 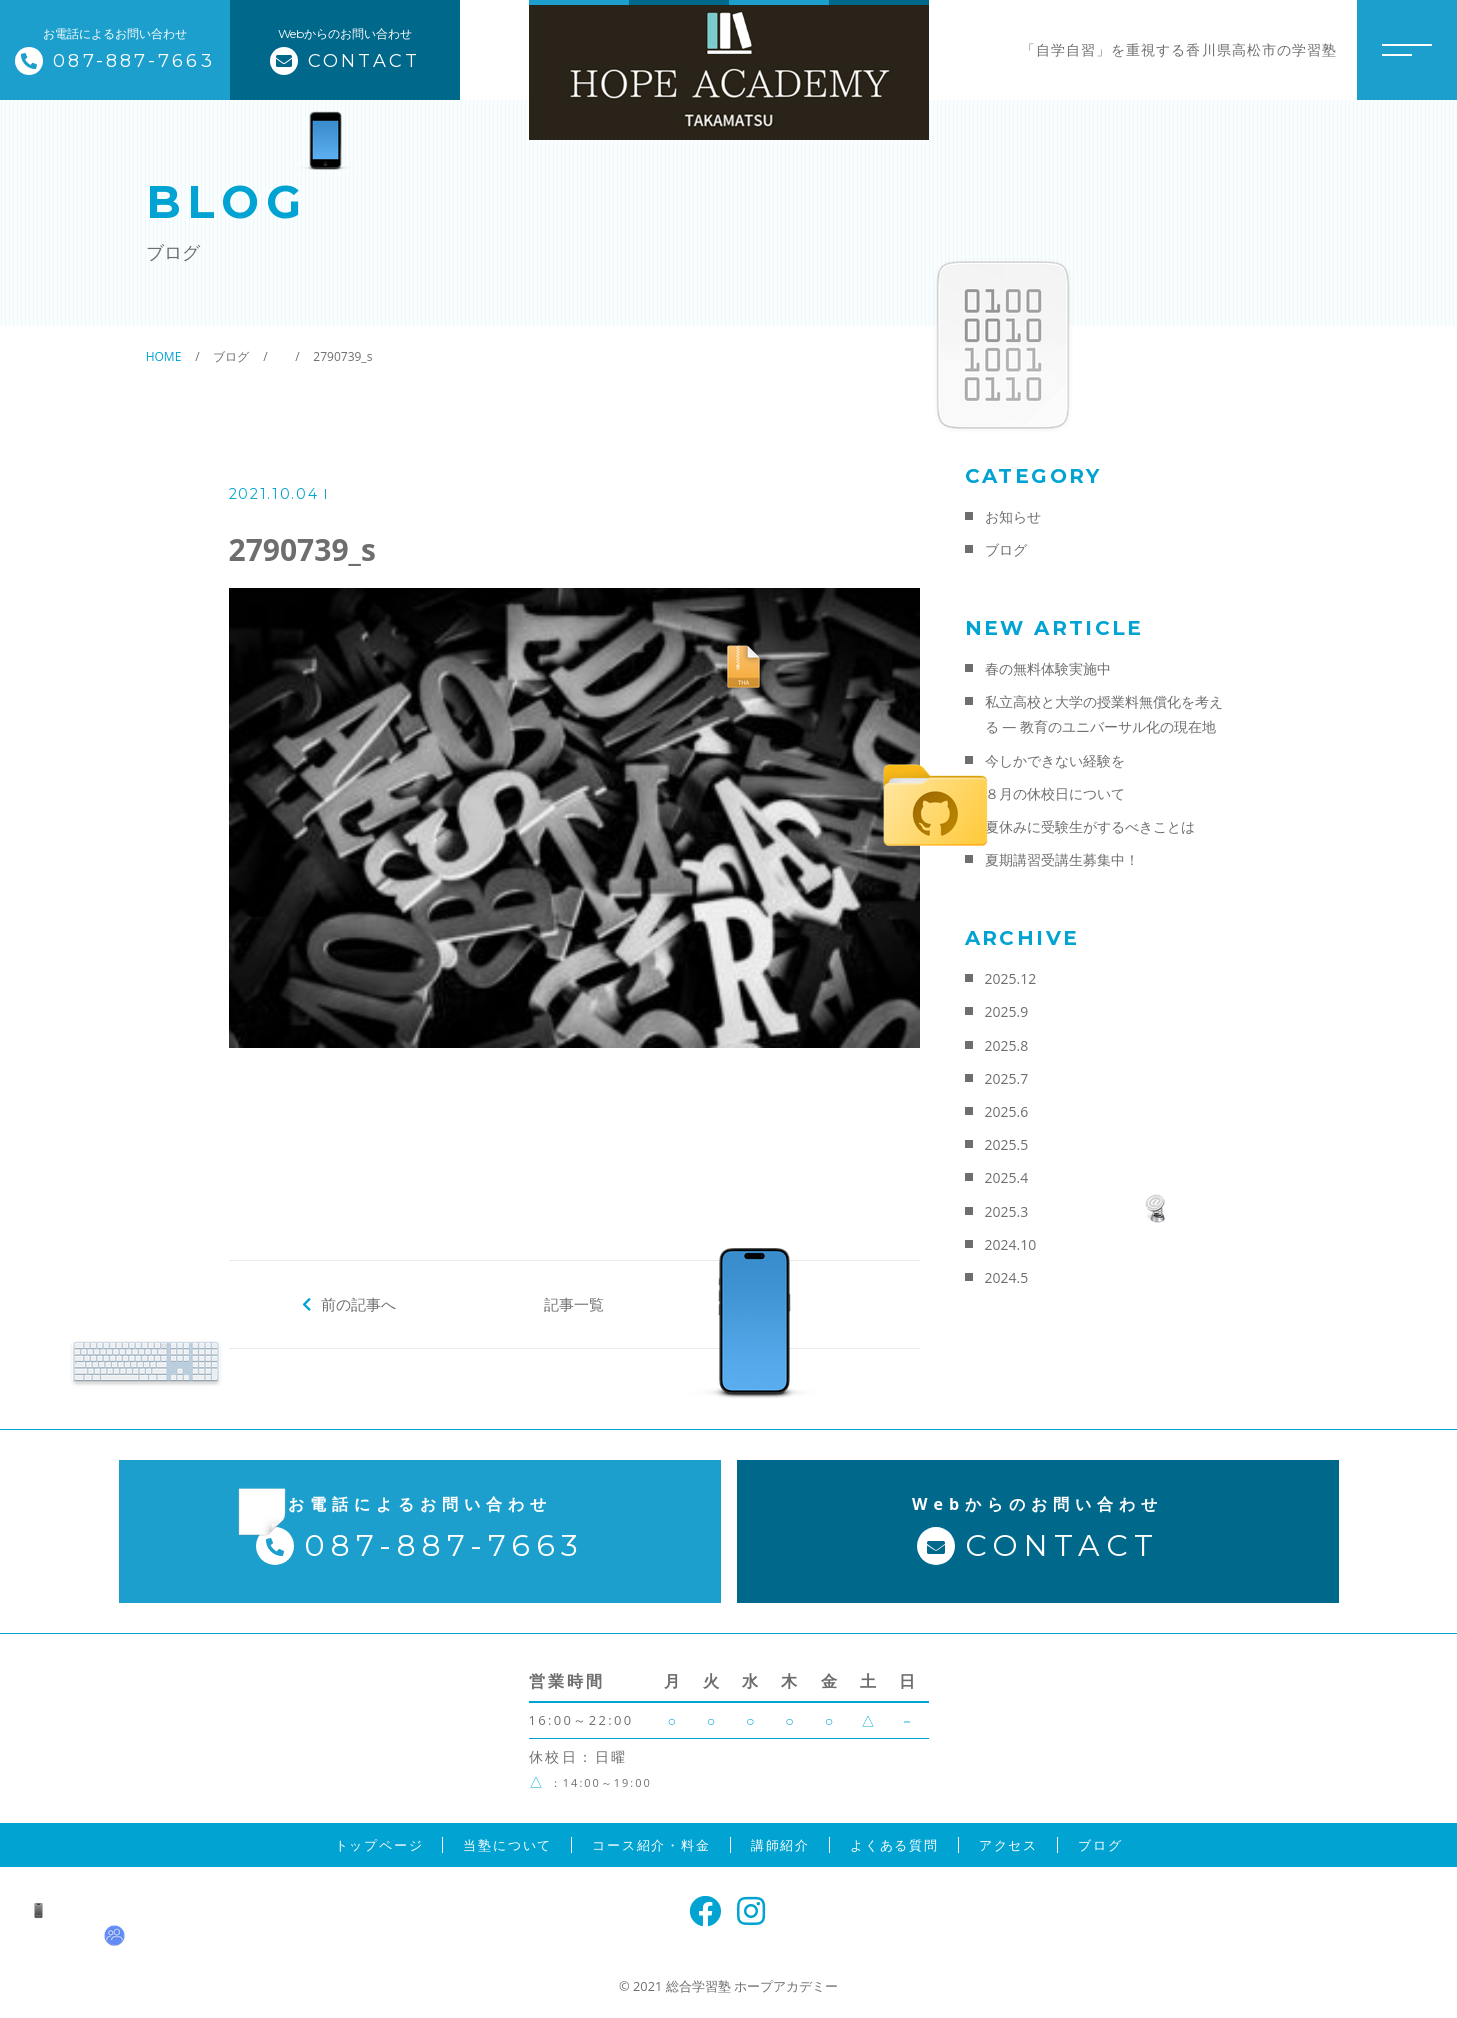 I want to click on iPhone device icon, so click(x=38, y=1910).